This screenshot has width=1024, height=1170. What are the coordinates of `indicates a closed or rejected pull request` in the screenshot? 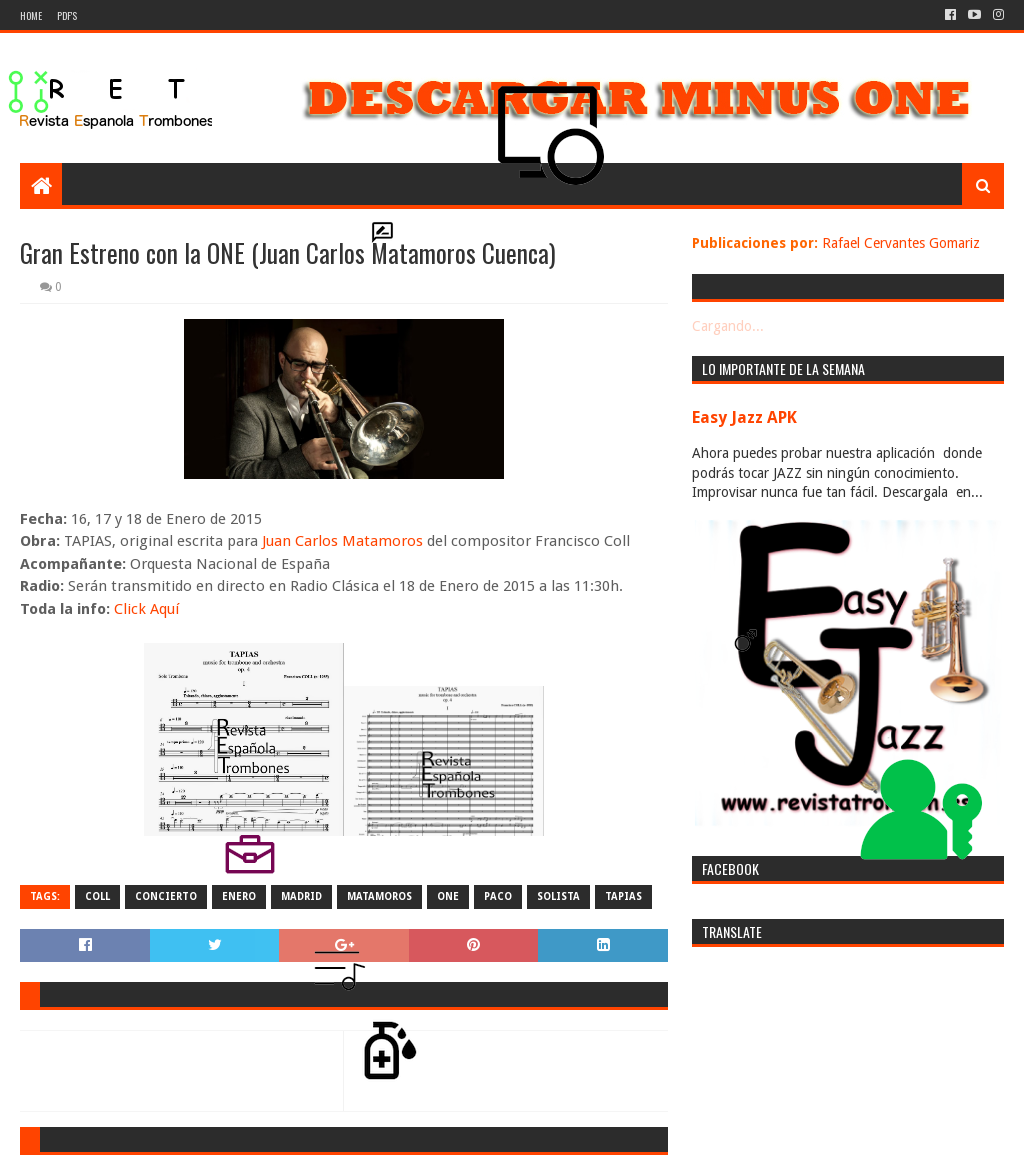 It's located at (28, 90).